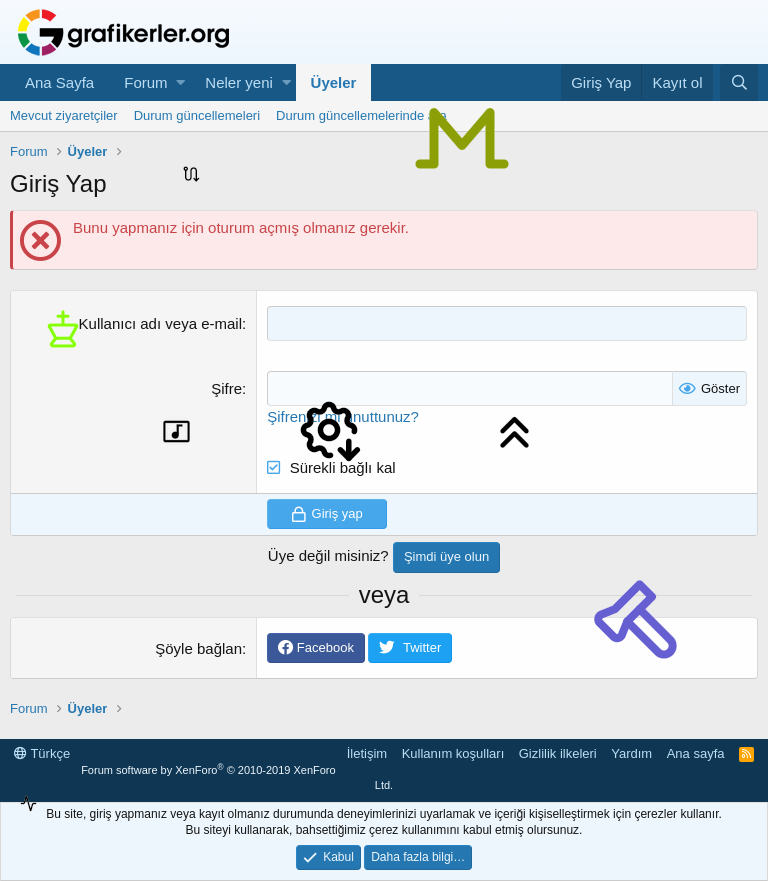 The image size is (768, 881). Describe the element at coordinates (176, 431) in the screenshot. I see `play or browse music videos` at that location.